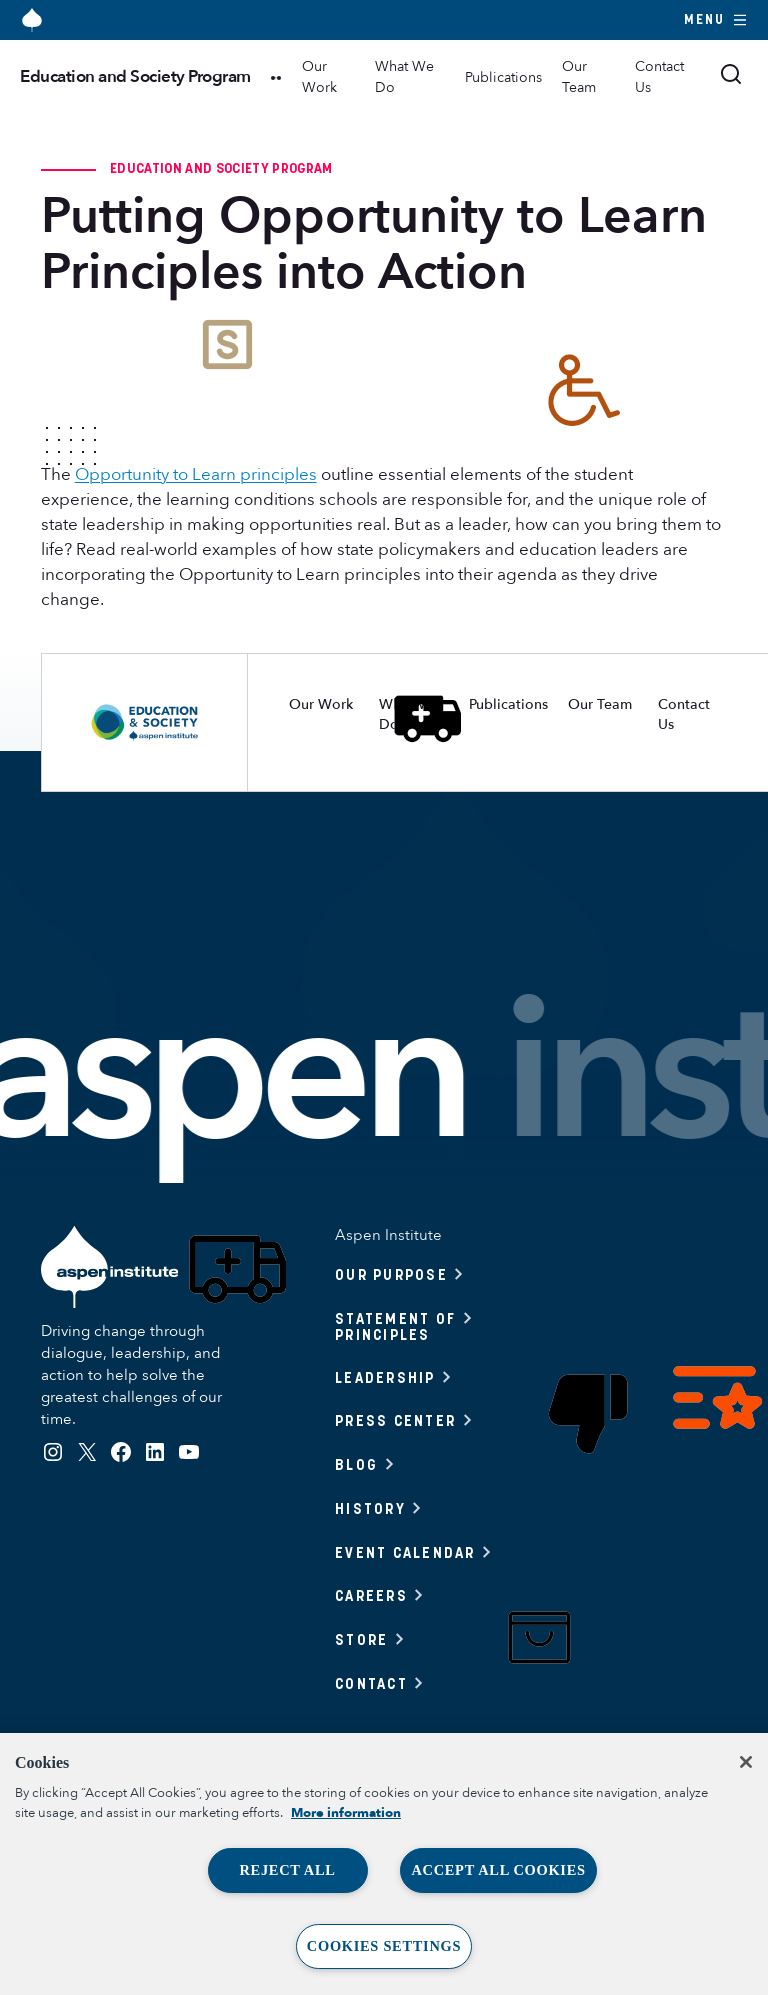  Describe the element at coordinates (227, 344) in the screenshot. I see `access Stripe payment settings` at that location.